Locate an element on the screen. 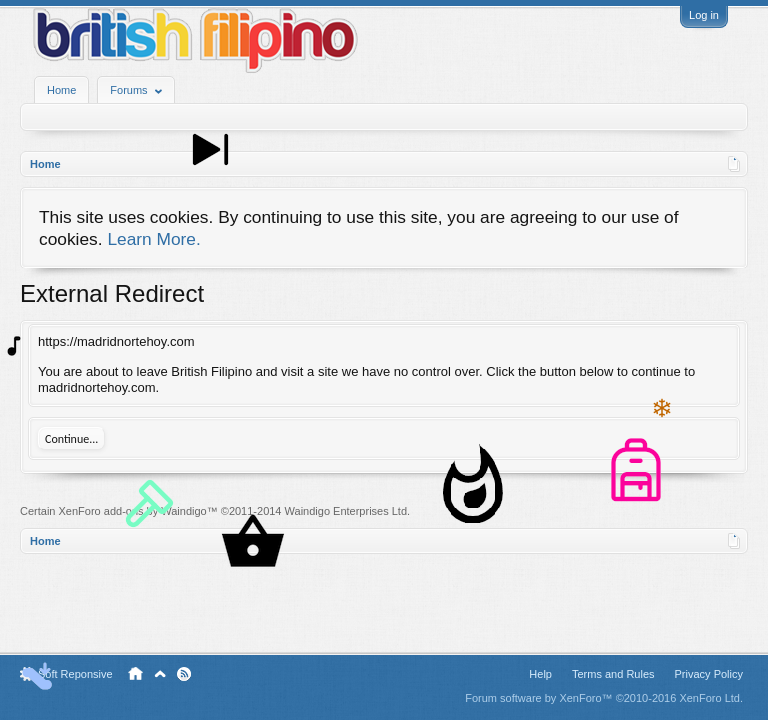  view your shopping basket is located at coordinates (253, 542).